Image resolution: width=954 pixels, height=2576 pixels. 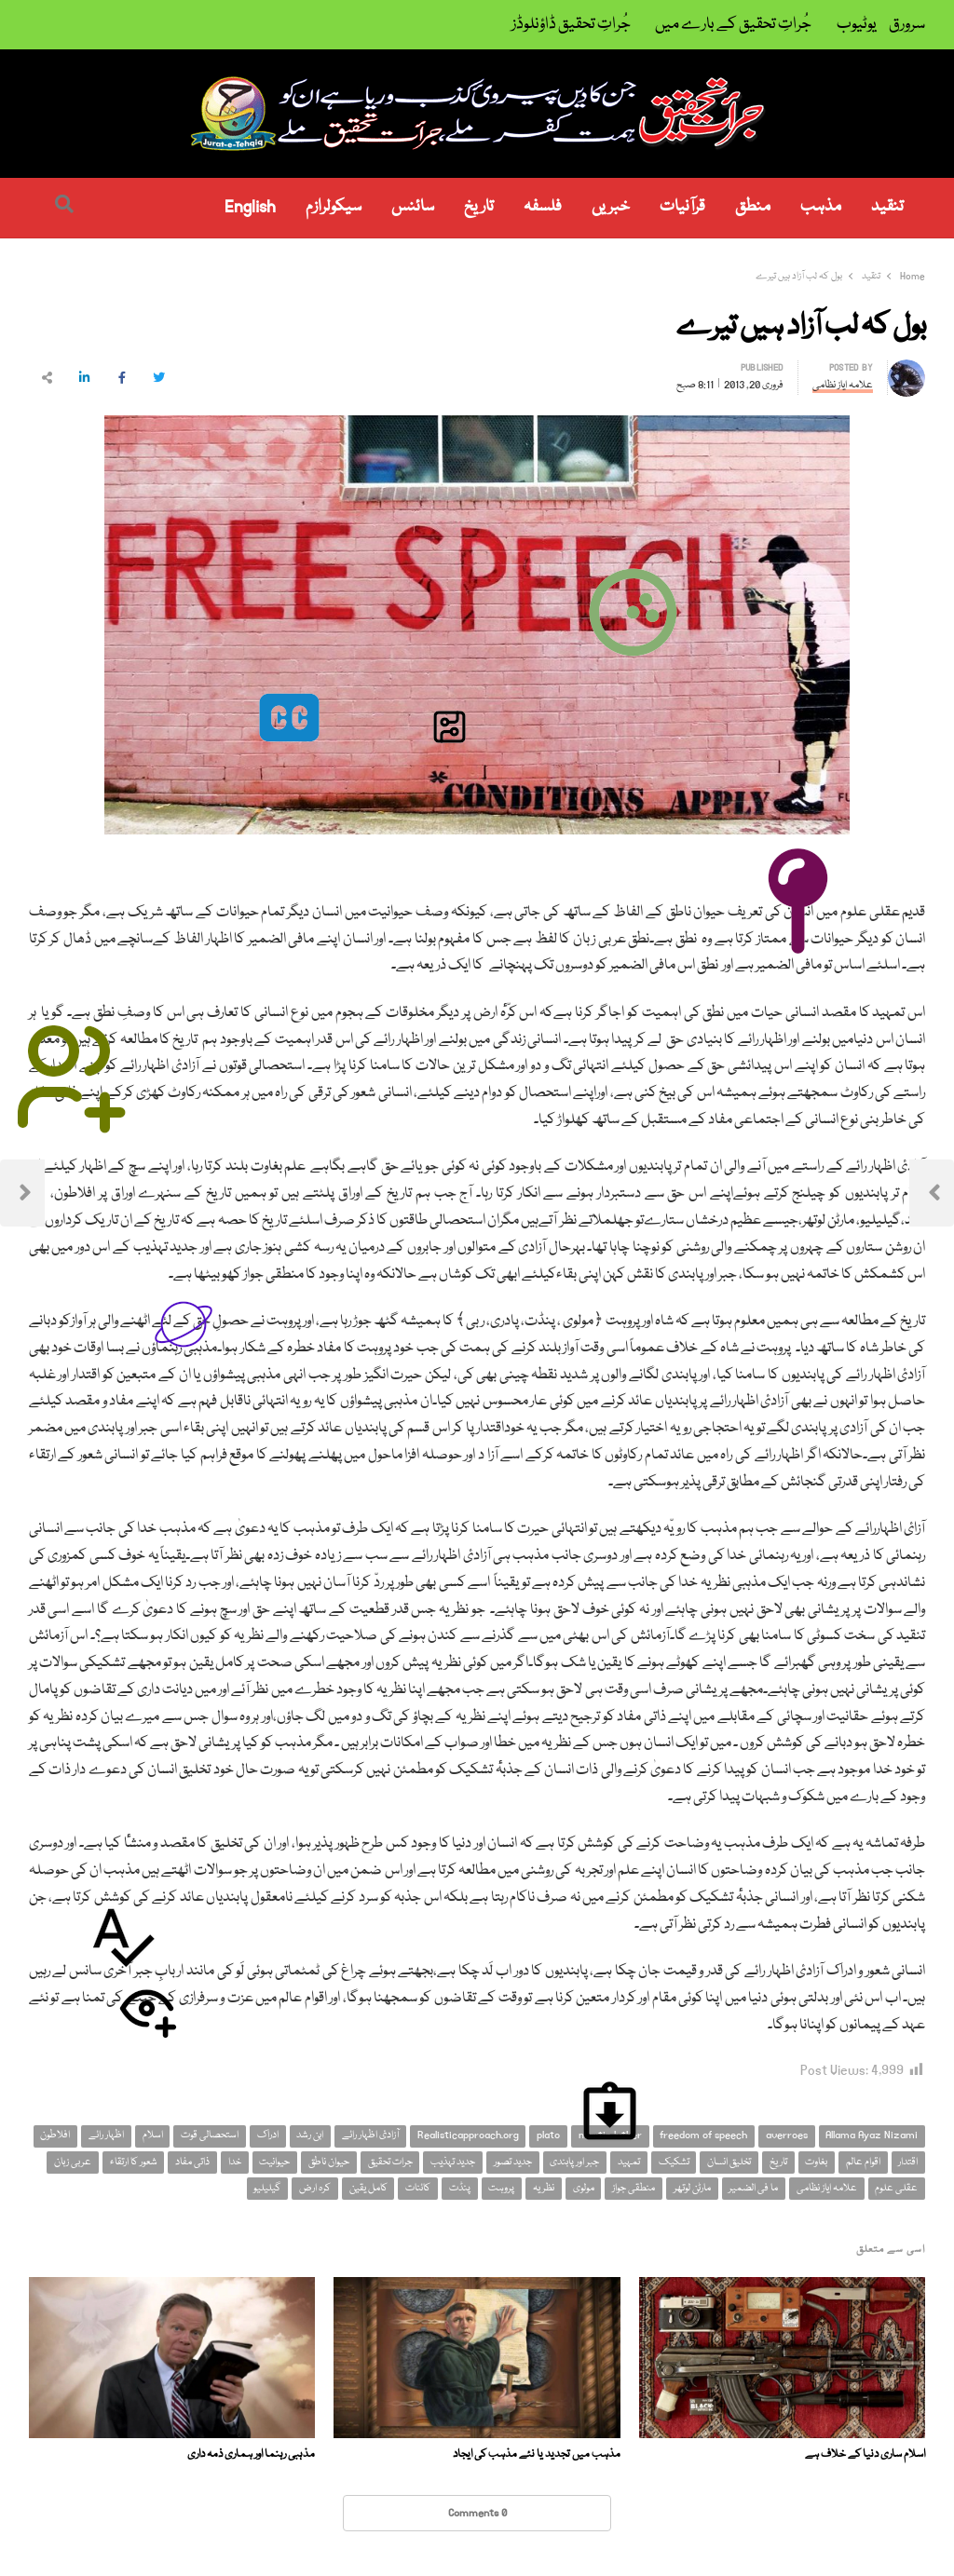 I want to click on mark a location on the map, so click(x=797, y=901).